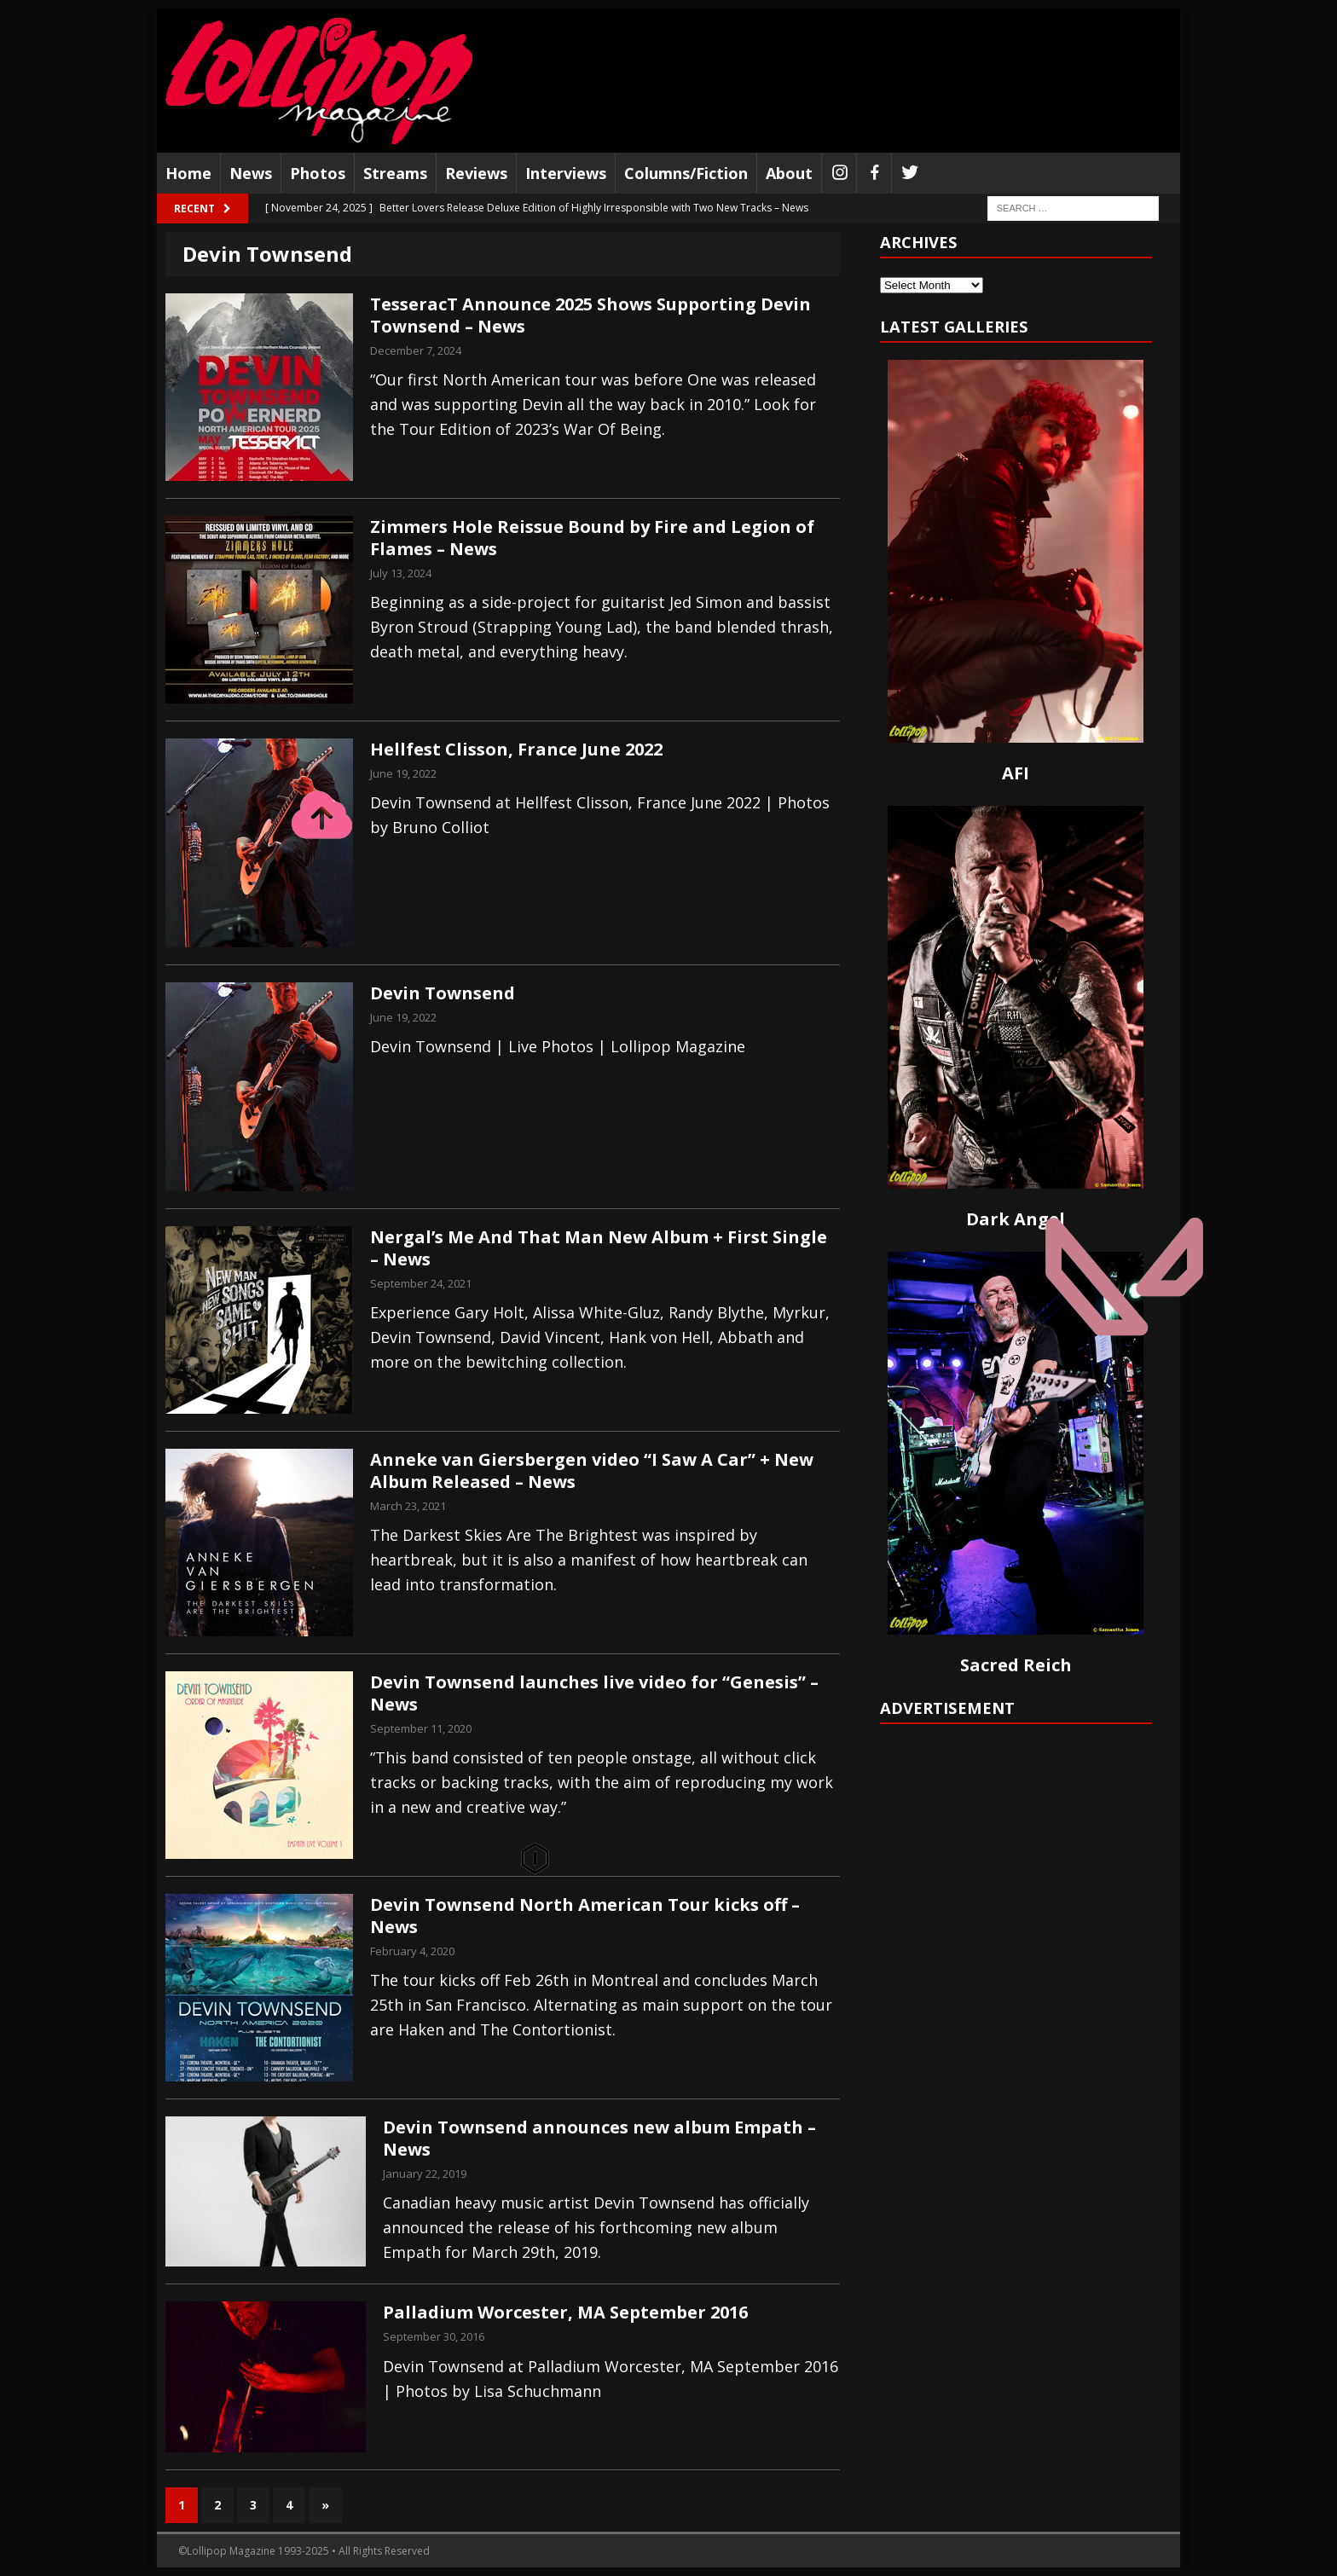 The image size is (1337, 2576). I want to click on upload file to cloud storage, so click(321, 814).